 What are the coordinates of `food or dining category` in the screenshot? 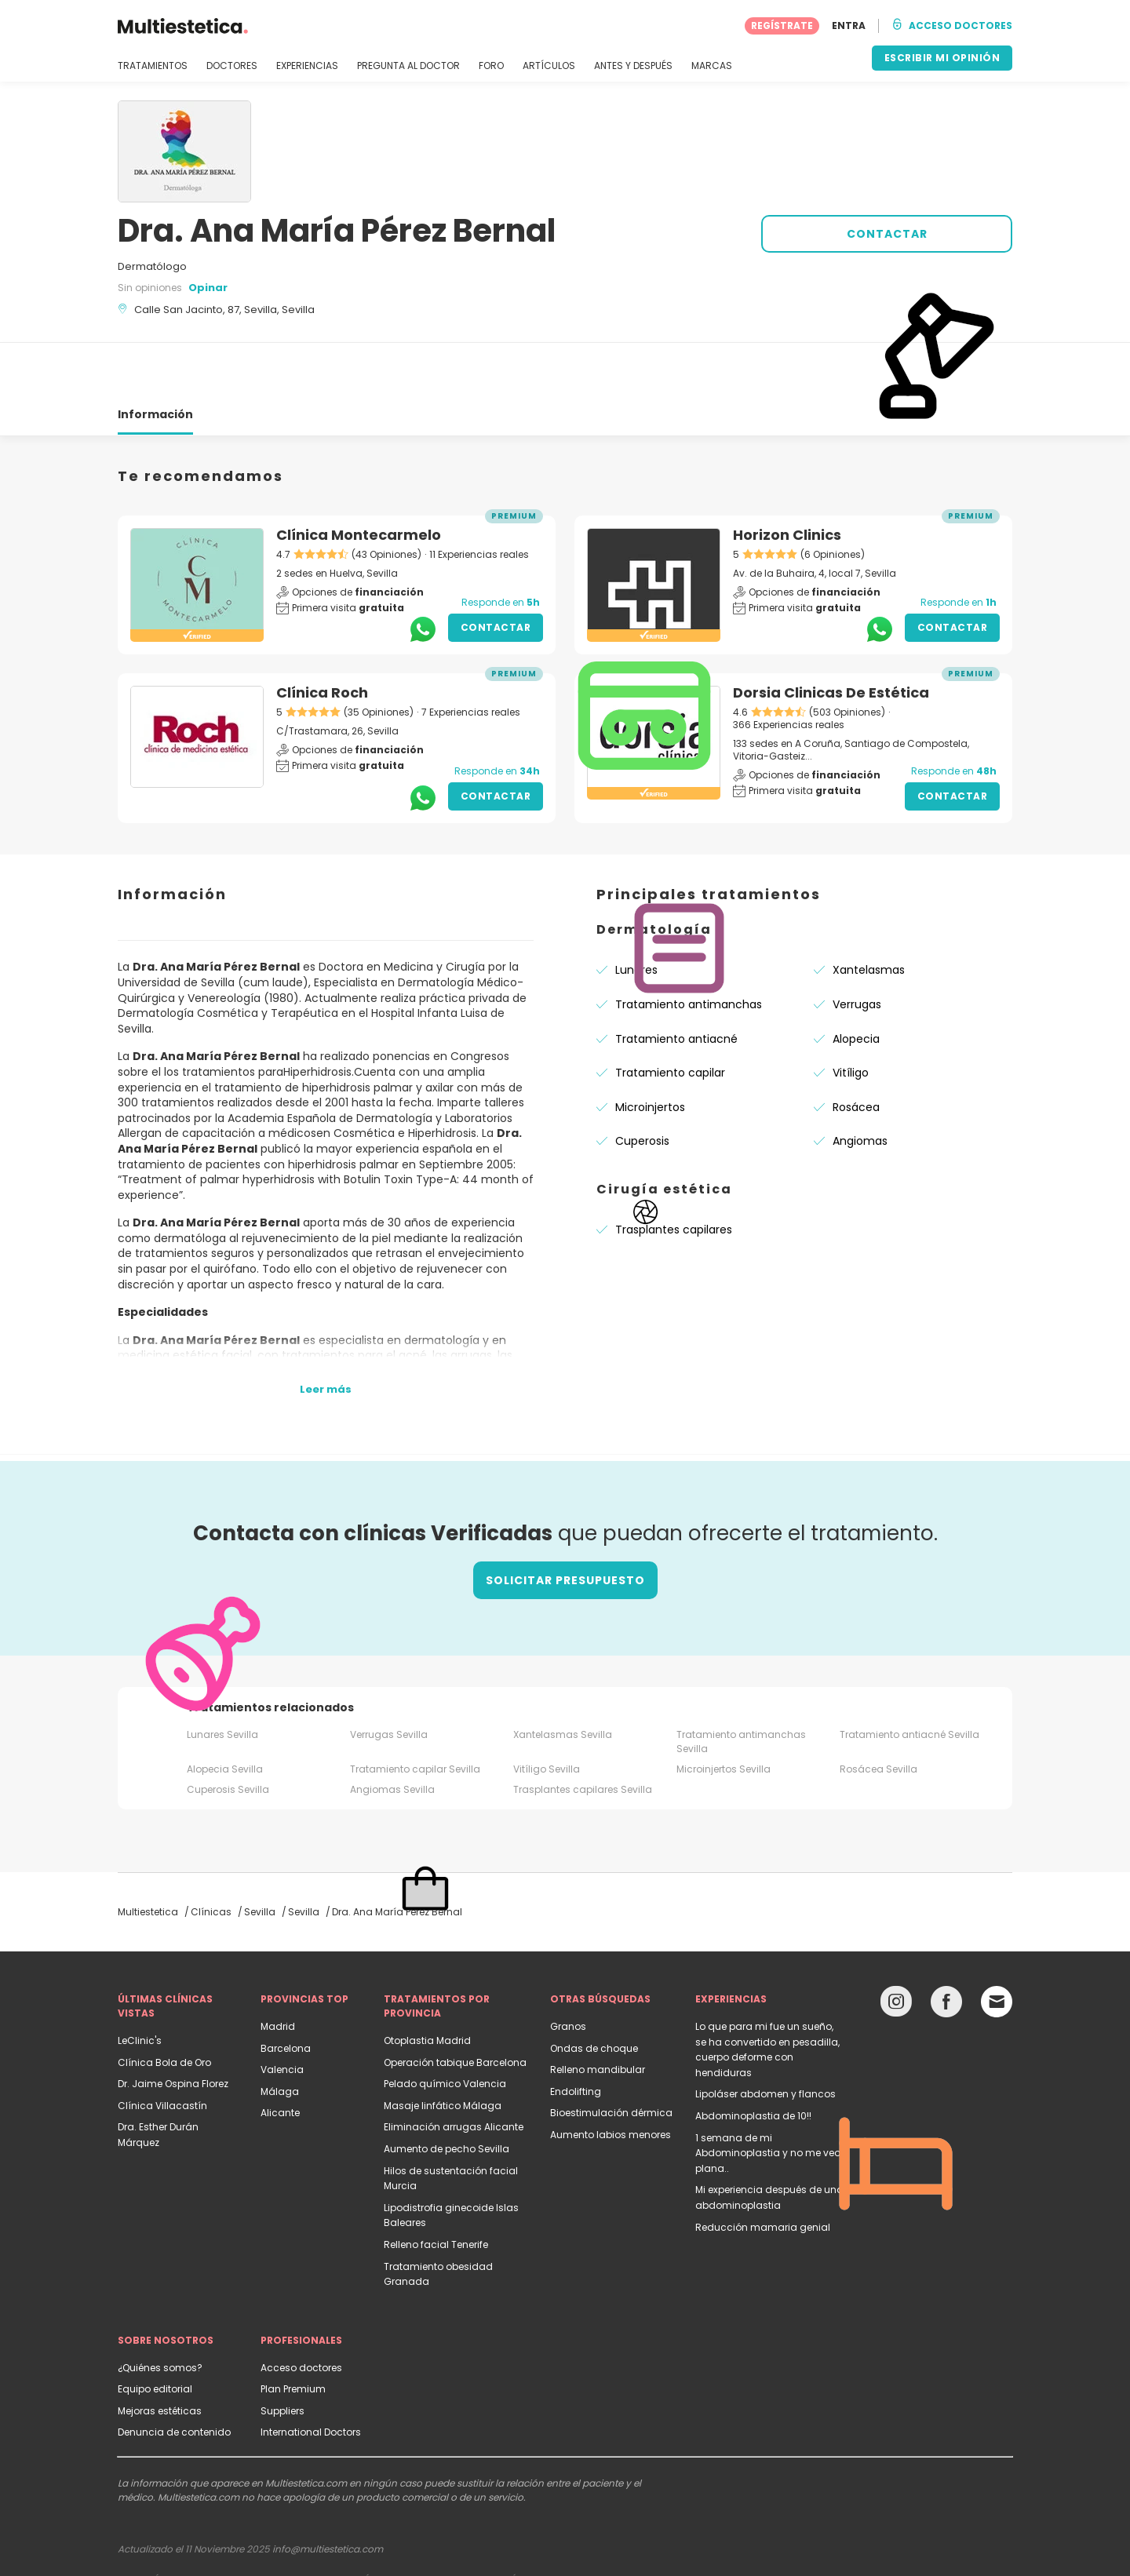 It's located at (202, 1654).